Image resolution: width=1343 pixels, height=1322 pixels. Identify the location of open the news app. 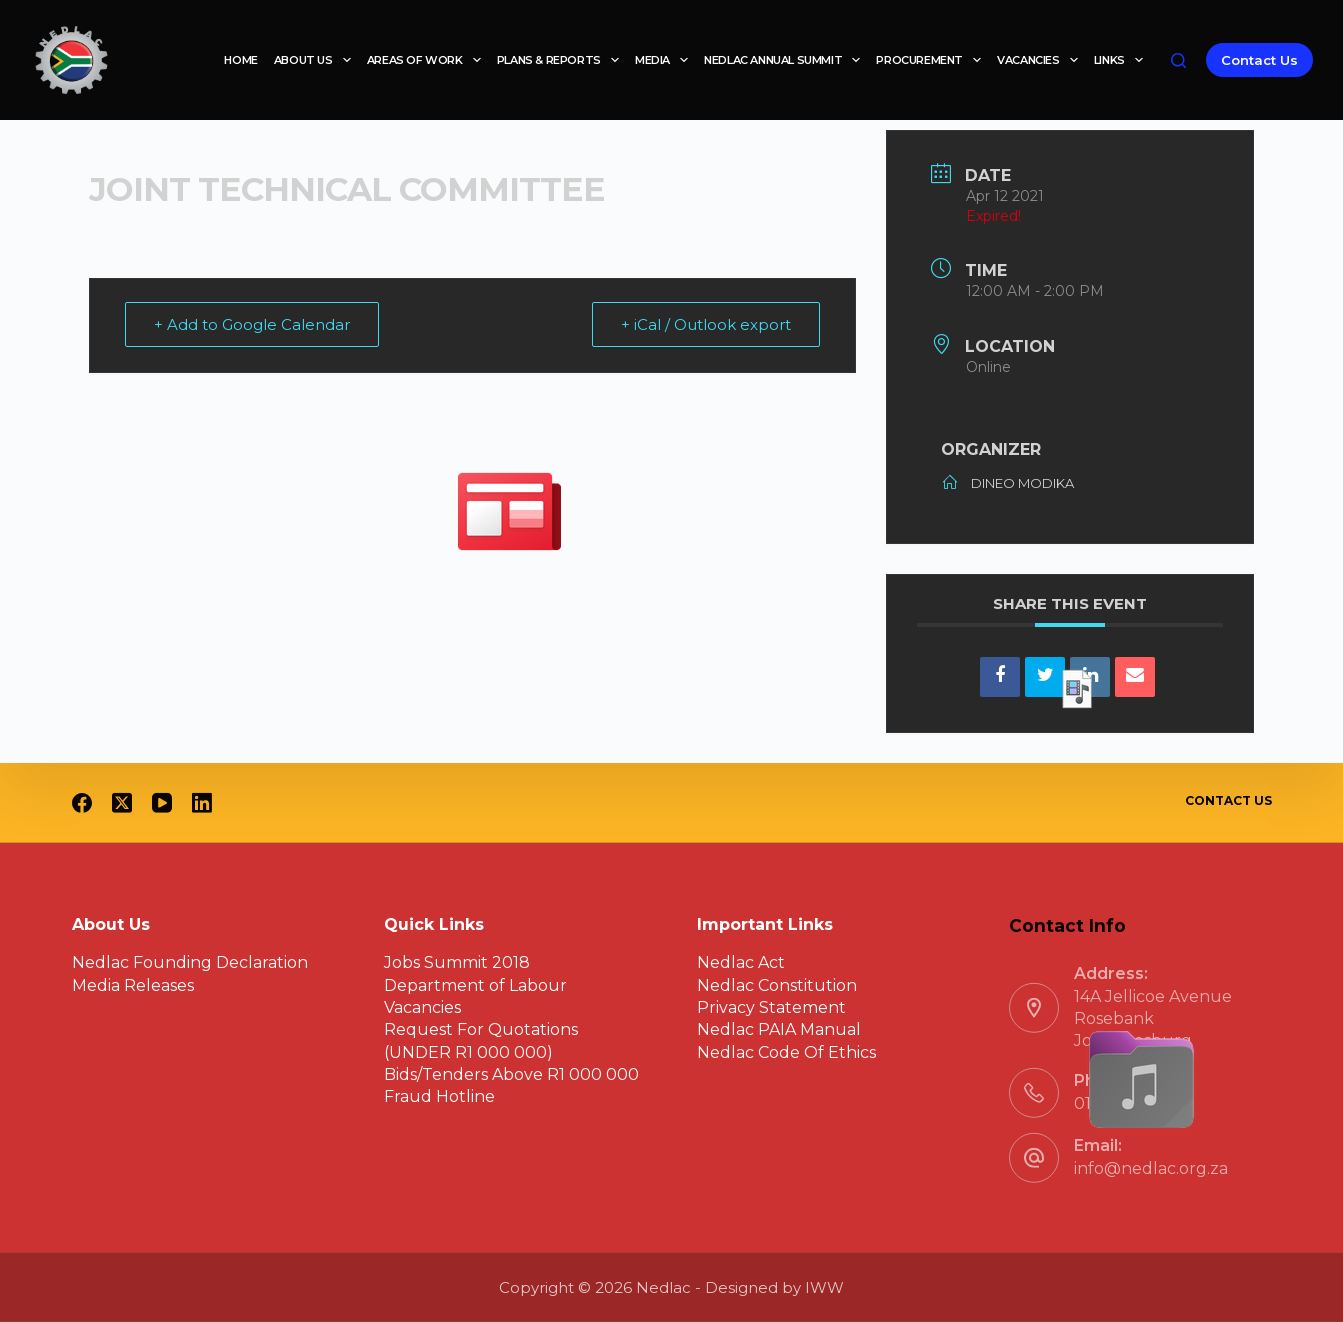
(509, 511).